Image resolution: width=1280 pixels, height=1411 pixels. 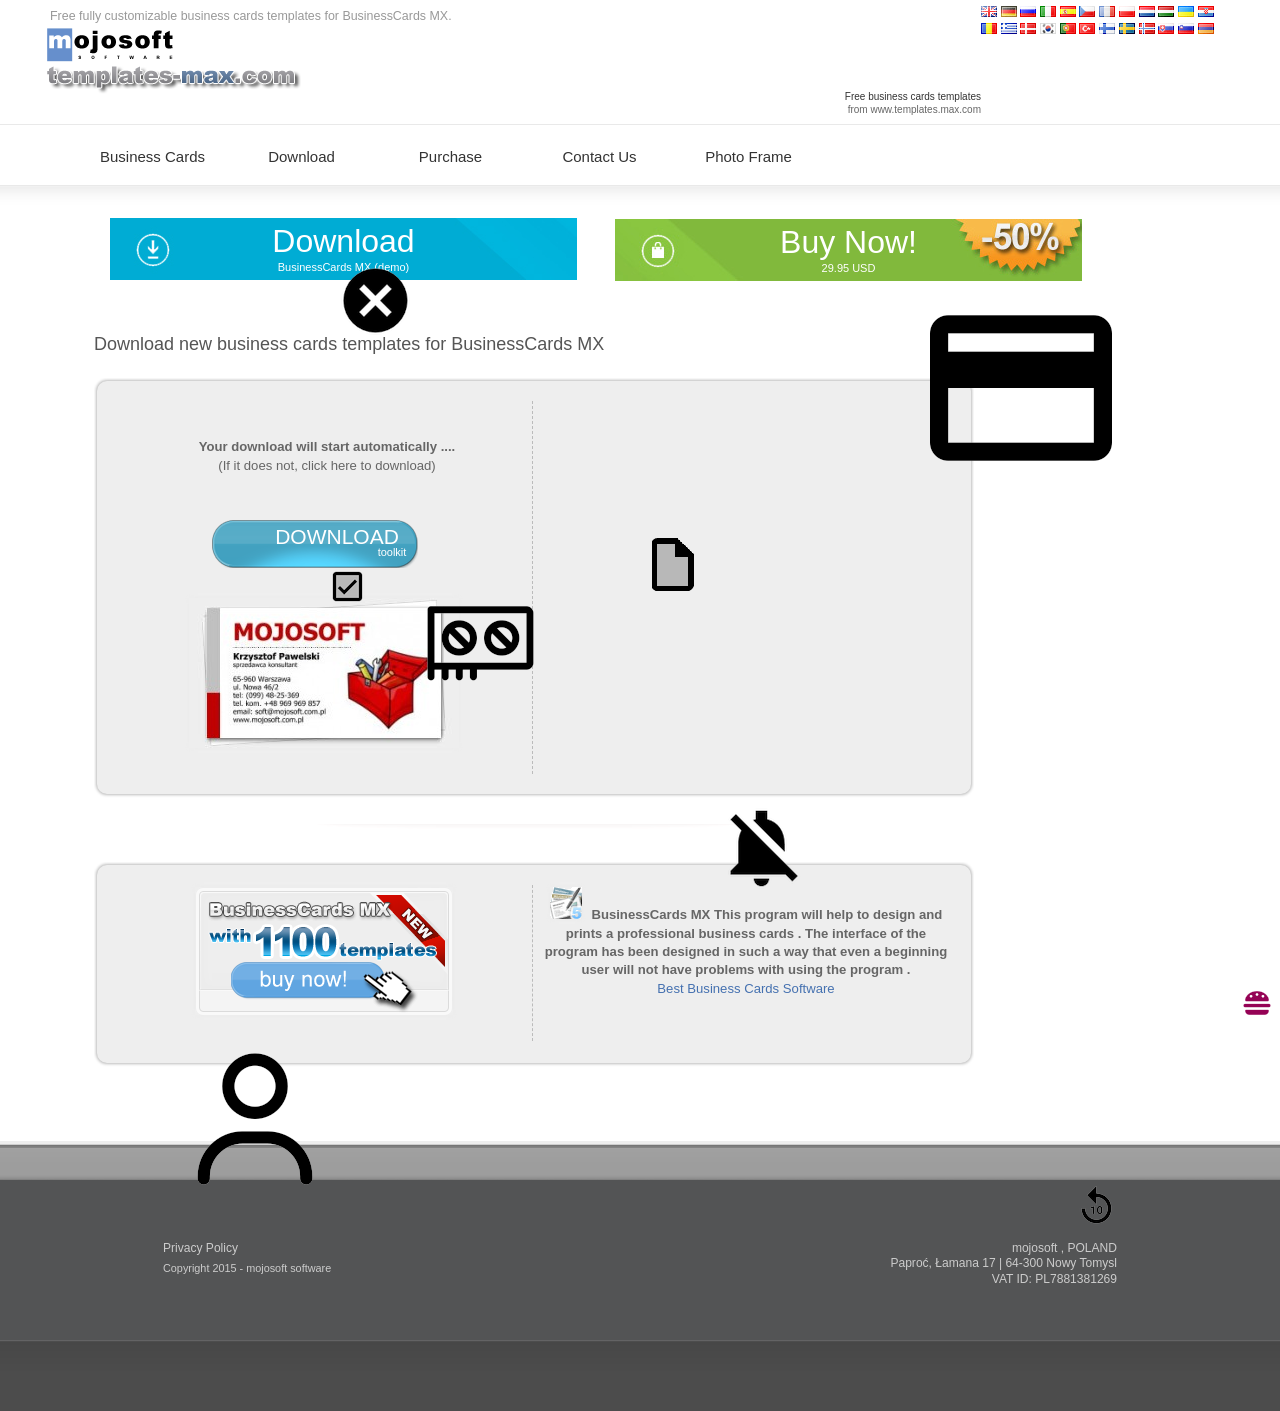 What do you see at coordinates (1257, 1003) in the screenshot?
I see `open navigation menu` at bounding box center [1257, 1003].